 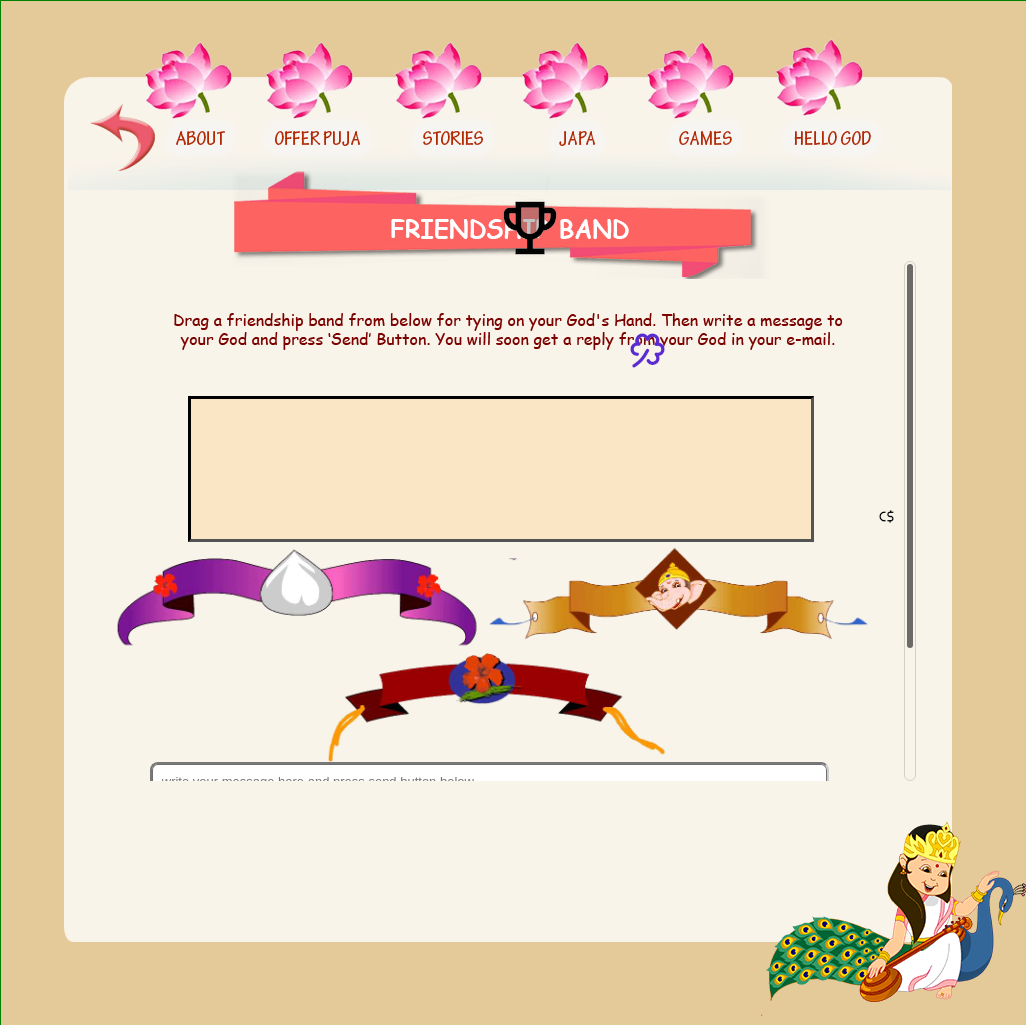 I want to click on view achievements or awards, so click(x=530, y=228).